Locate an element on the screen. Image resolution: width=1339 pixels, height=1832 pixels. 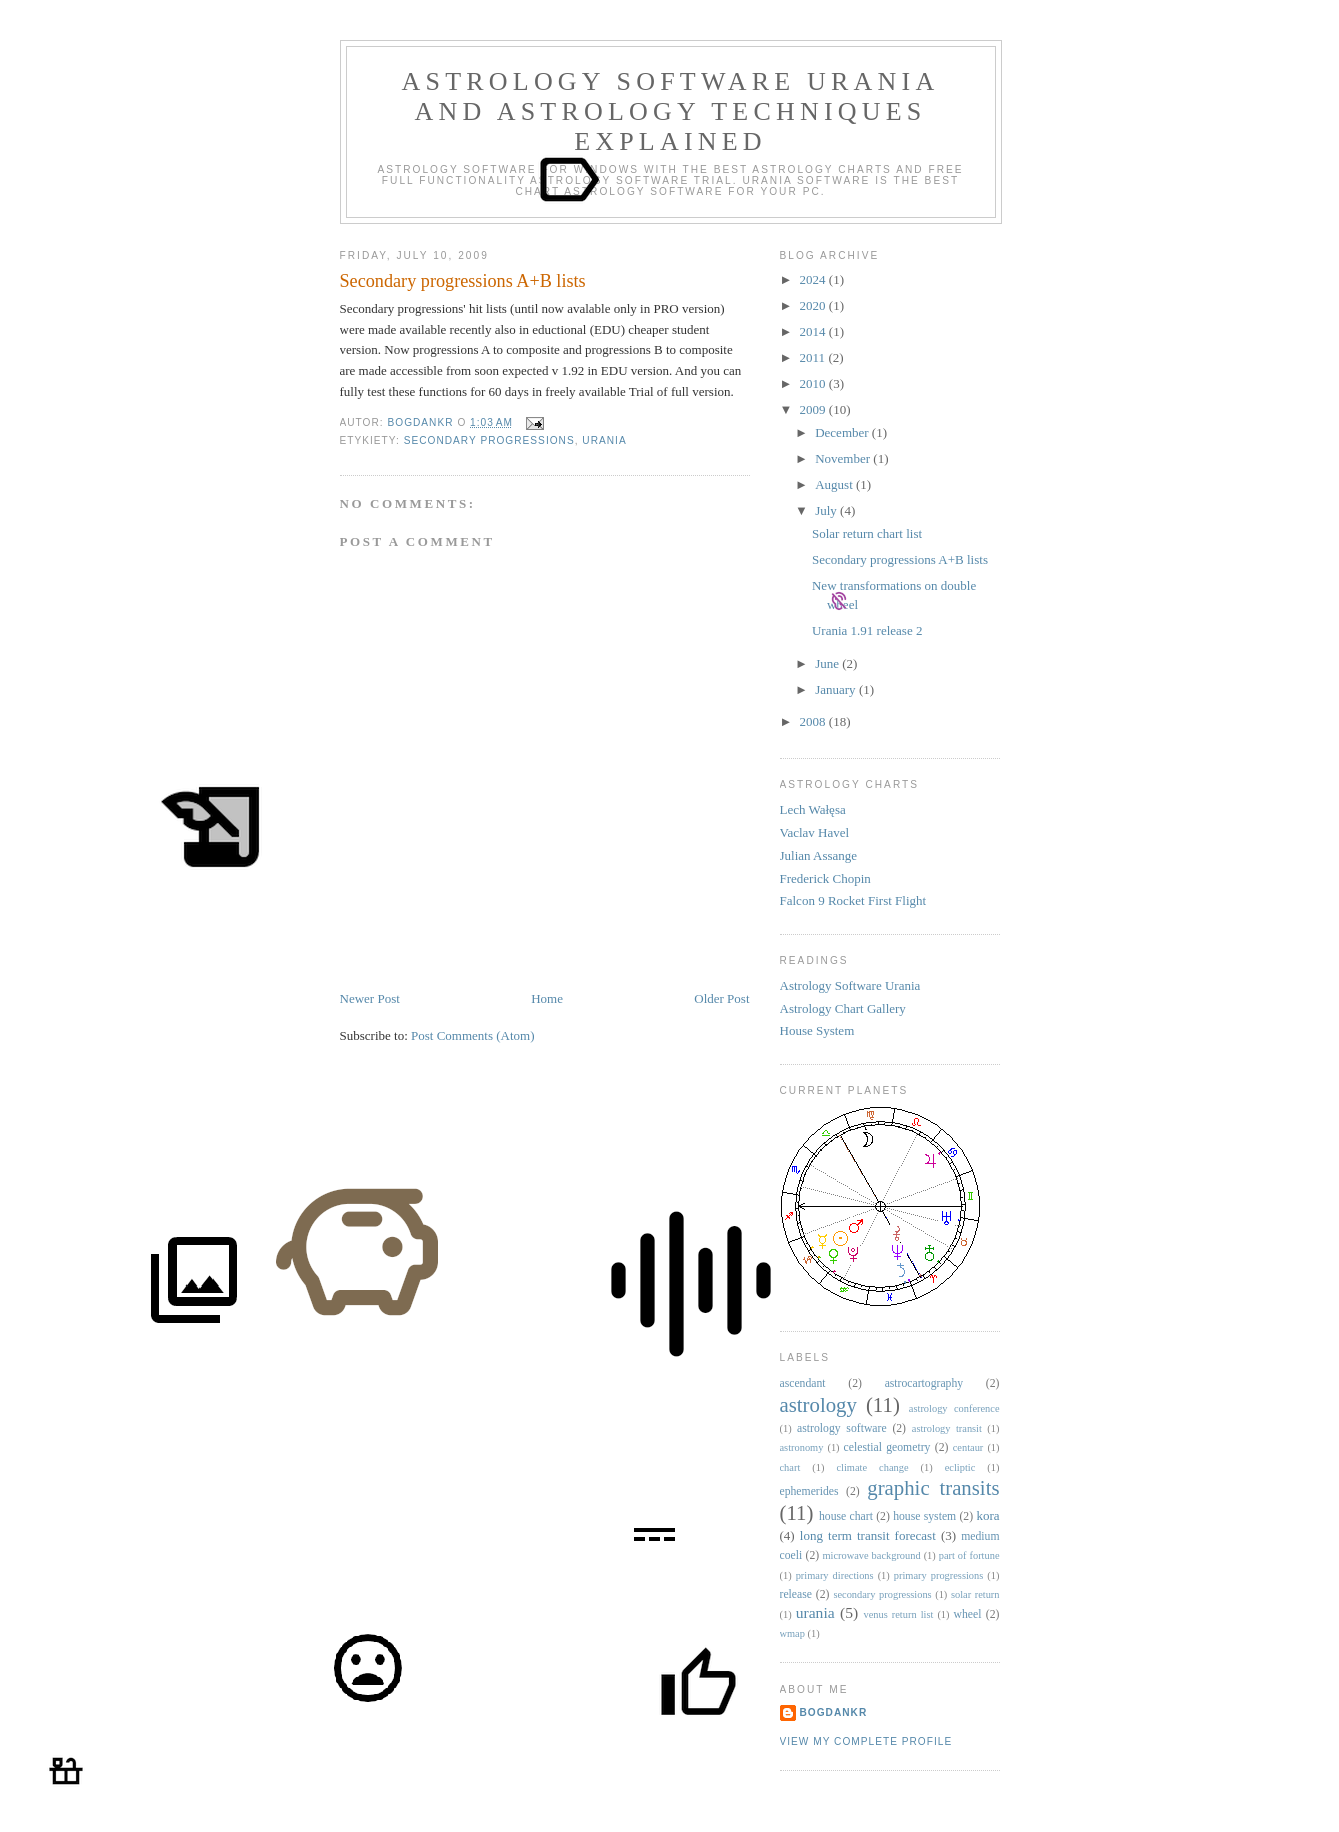
add a label or tag to an item is located at coordinates (568, 179).